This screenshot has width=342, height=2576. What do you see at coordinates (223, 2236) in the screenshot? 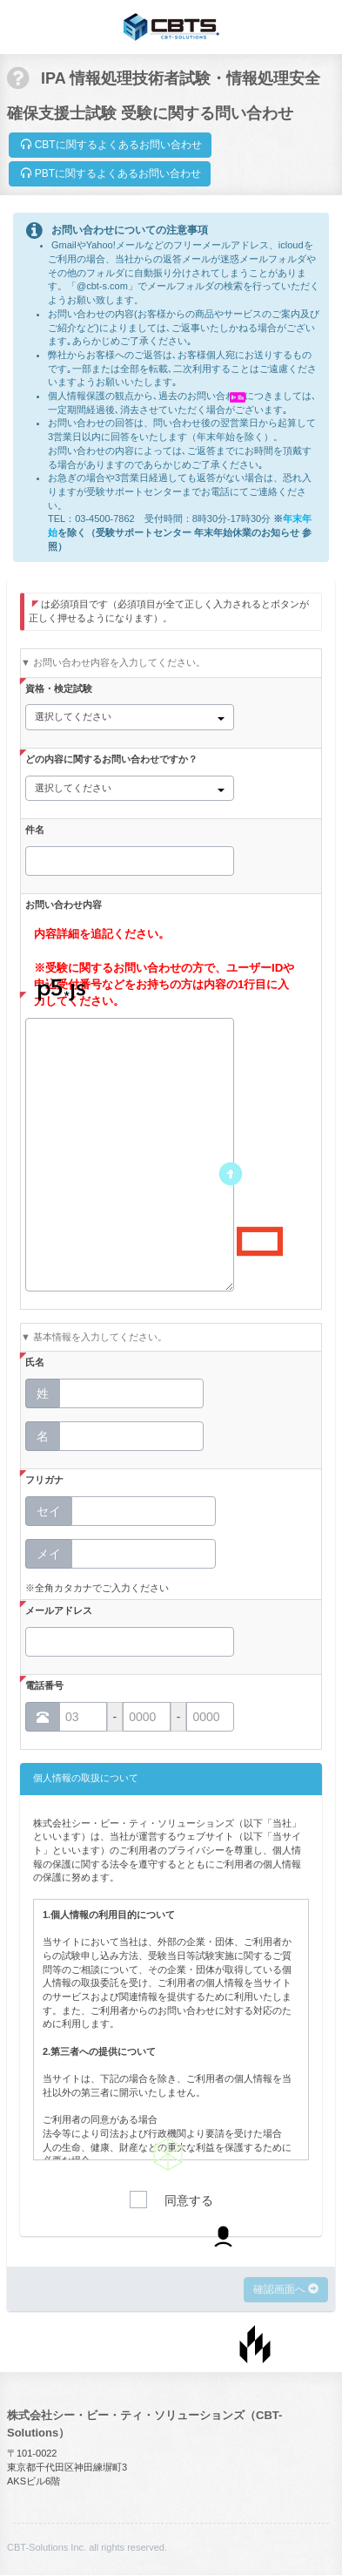
I see `view your profile` at bounding box center [223, 2236].